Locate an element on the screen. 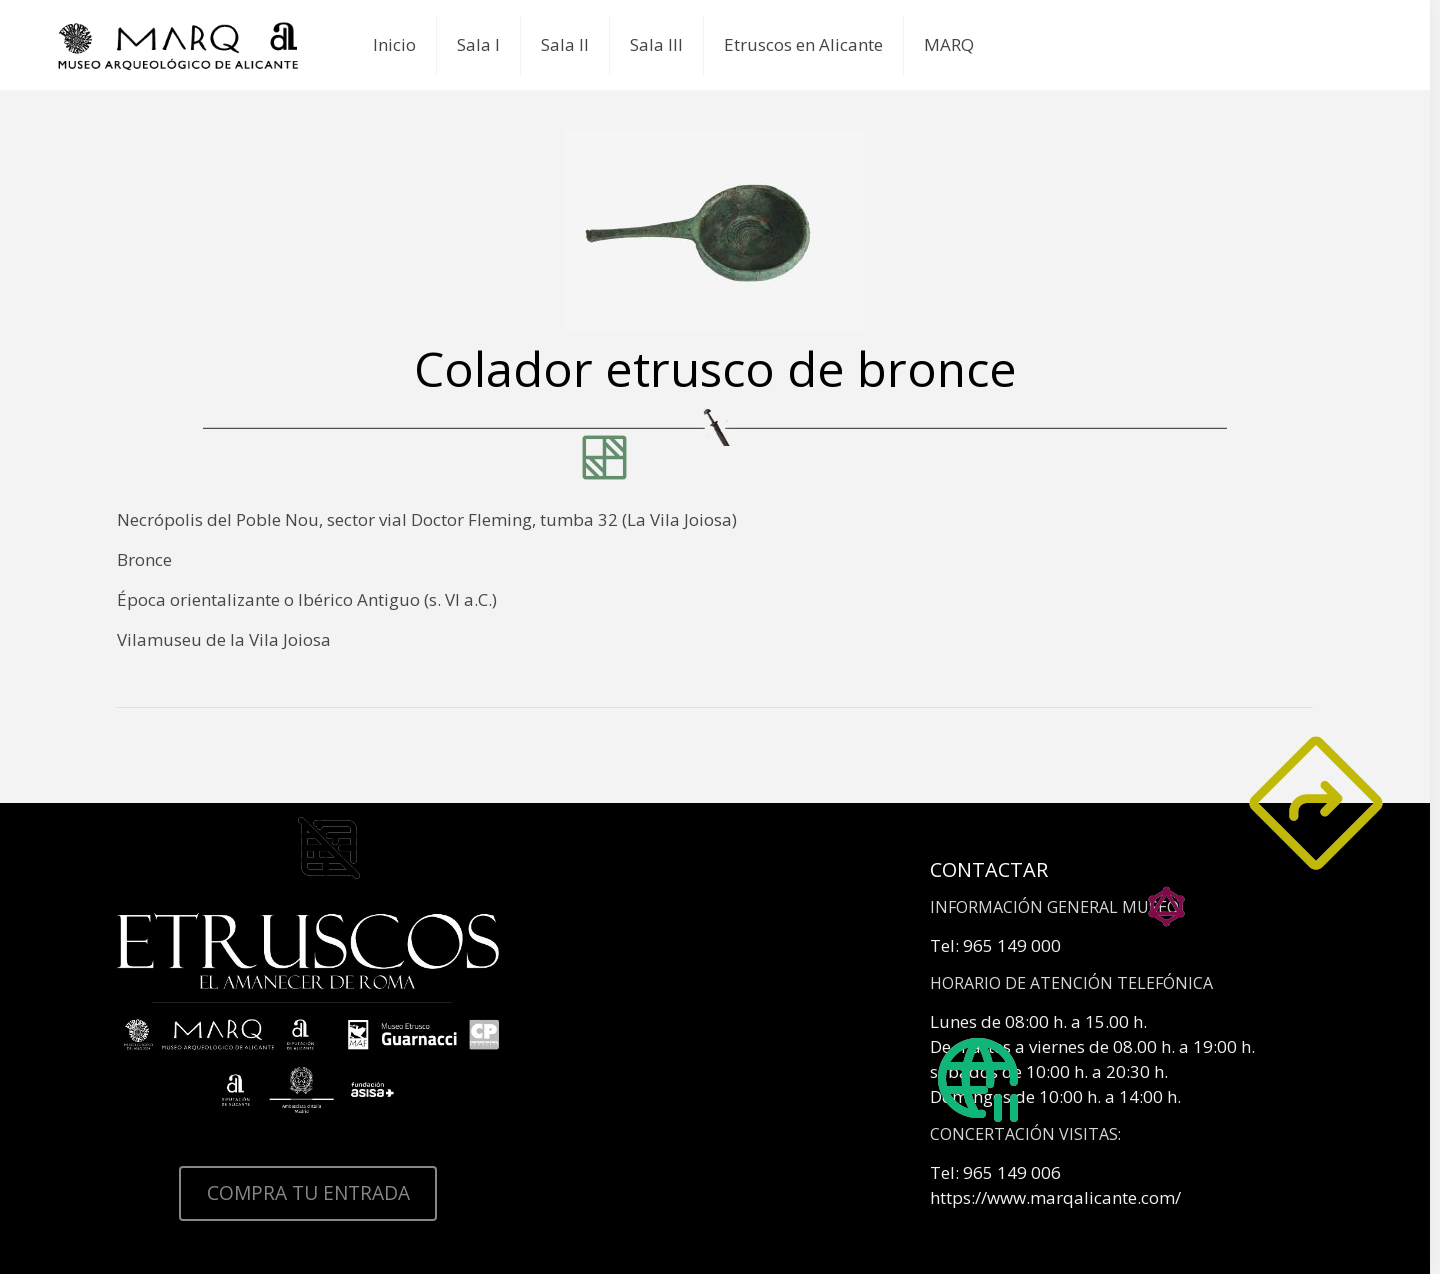 The image size is (1440, 1274). pause global sync or updates is located at coordinates (978, 1078).